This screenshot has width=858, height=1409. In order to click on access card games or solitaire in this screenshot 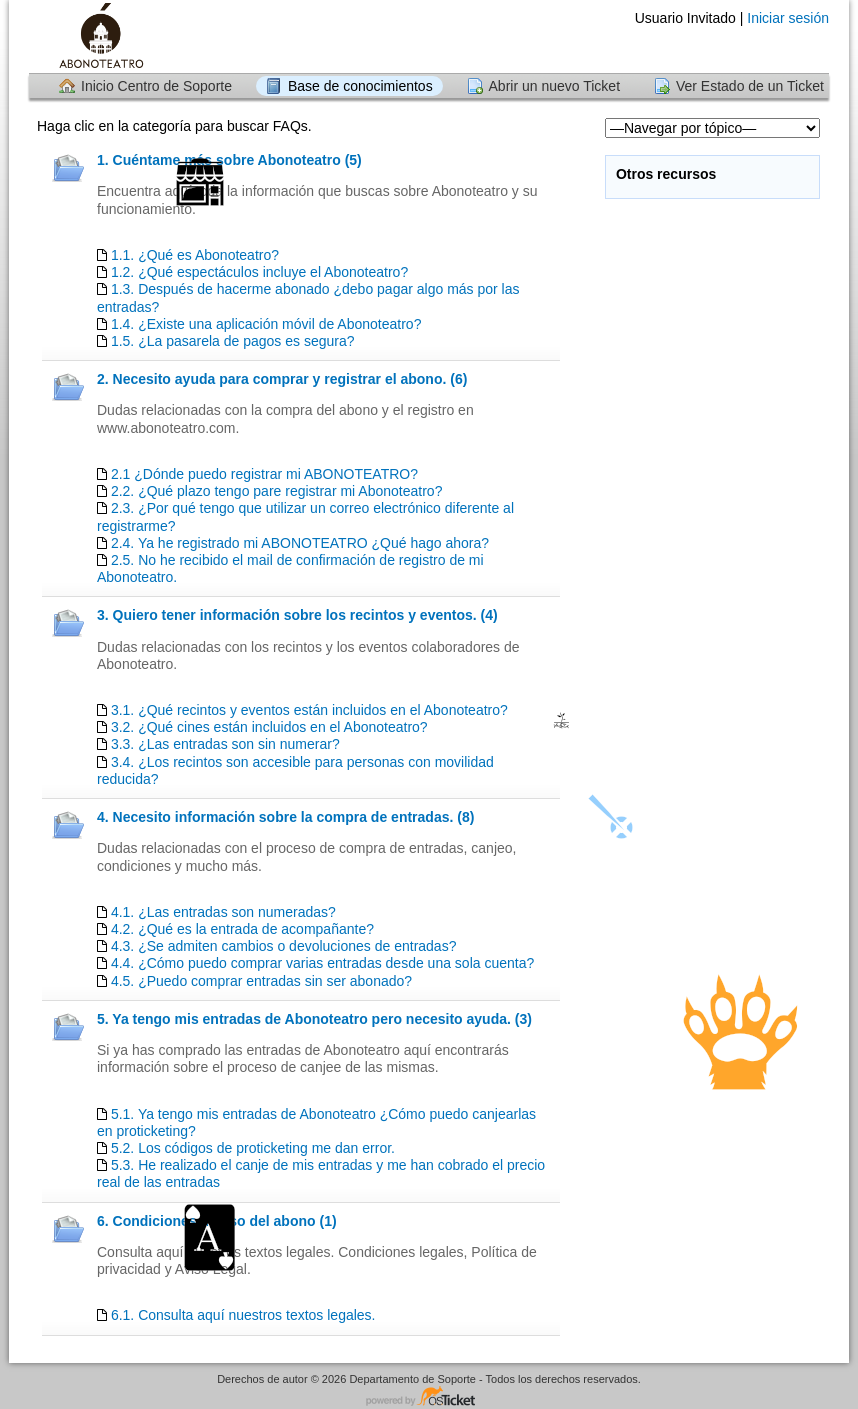, I will do `click(209, 1237)`.